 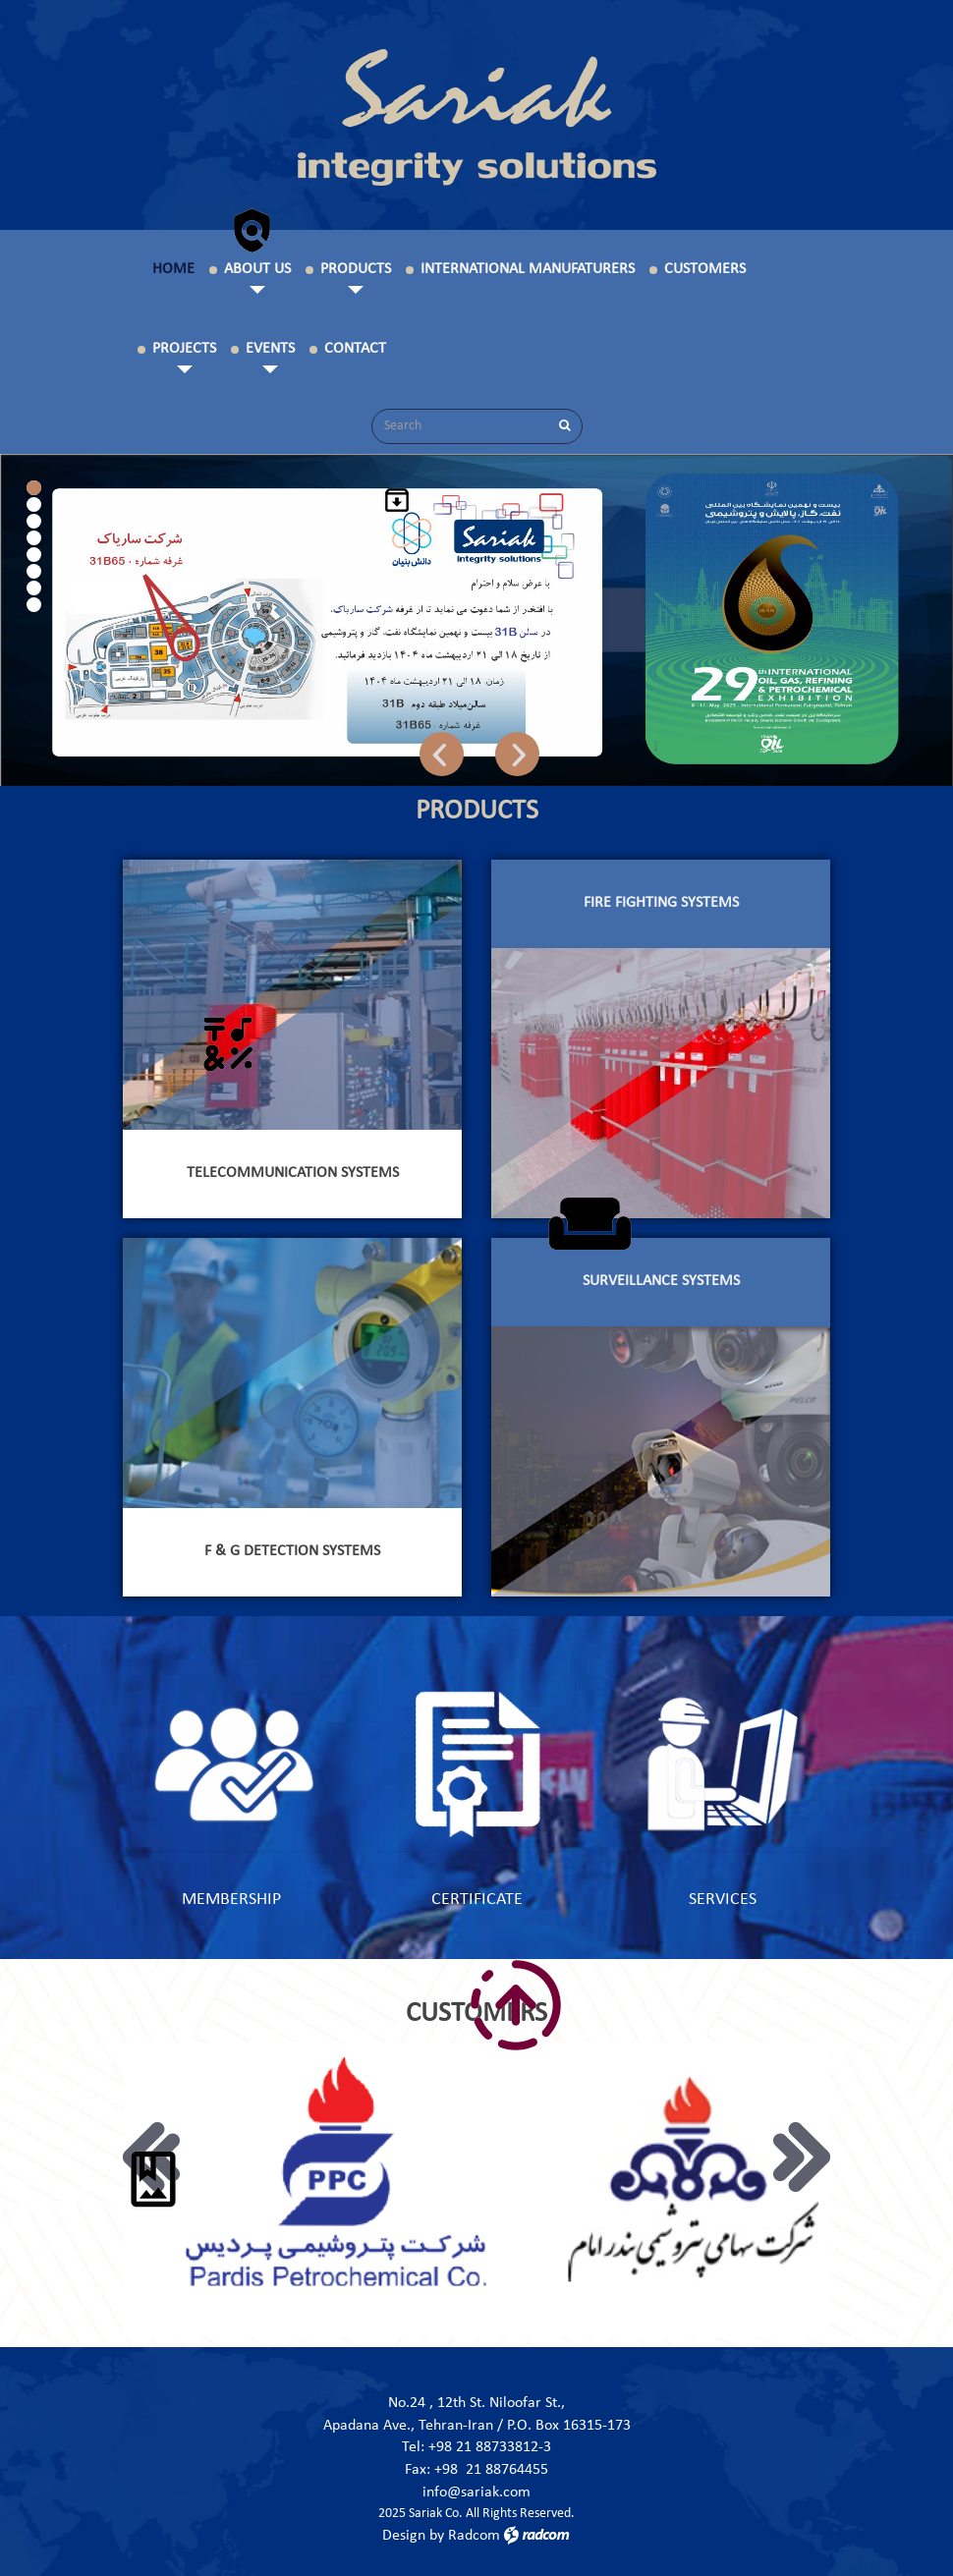 What do you see at coordinates (153, 2179) in the screenshot?
I see `open photo album` at bounding box center [153, 2179].